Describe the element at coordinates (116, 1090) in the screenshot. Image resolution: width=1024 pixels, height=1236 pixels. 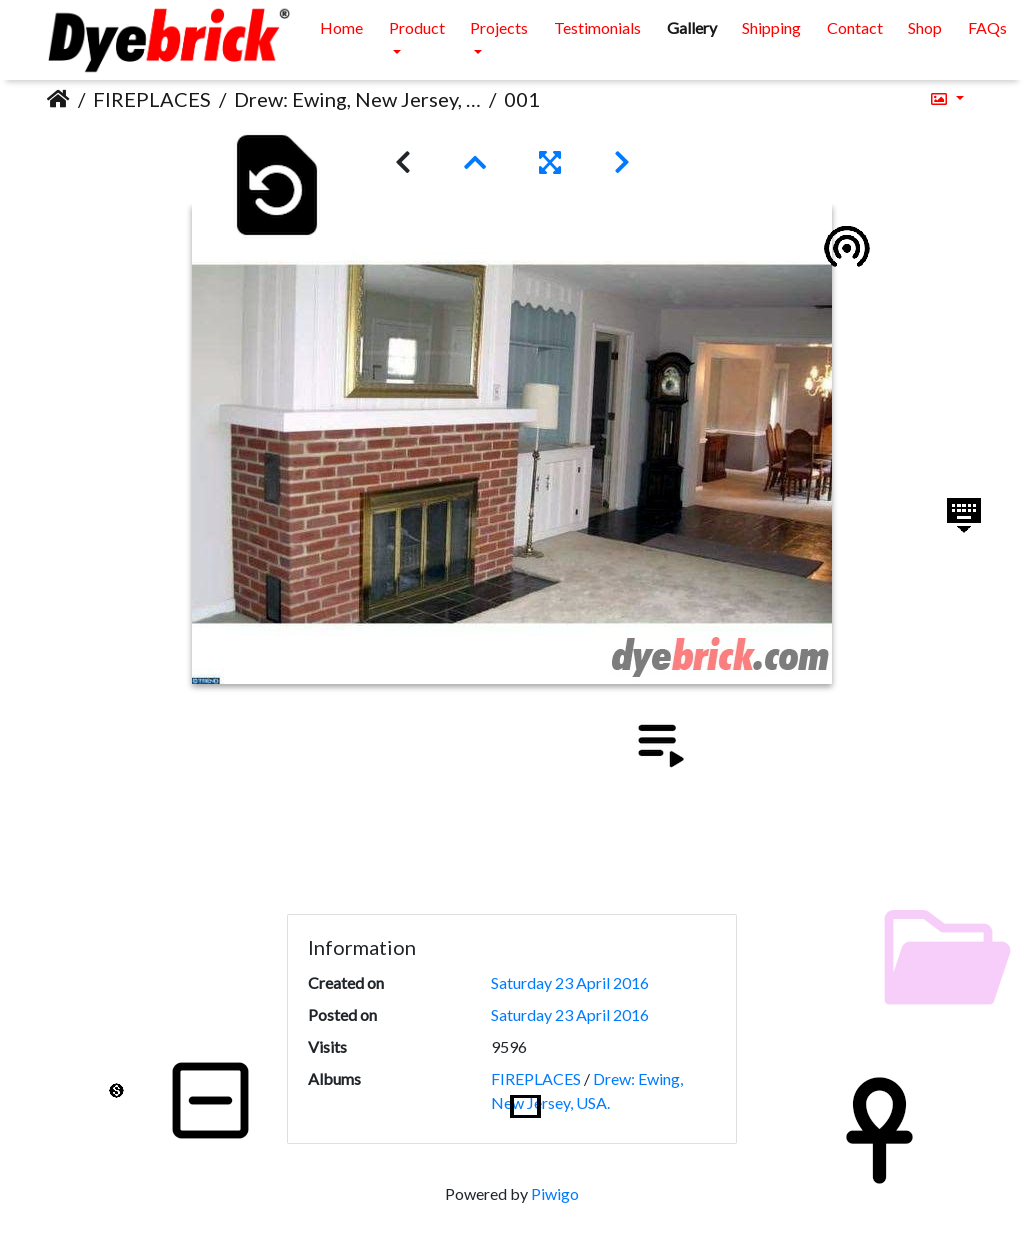
I see `view earnings or payment information` at that location.